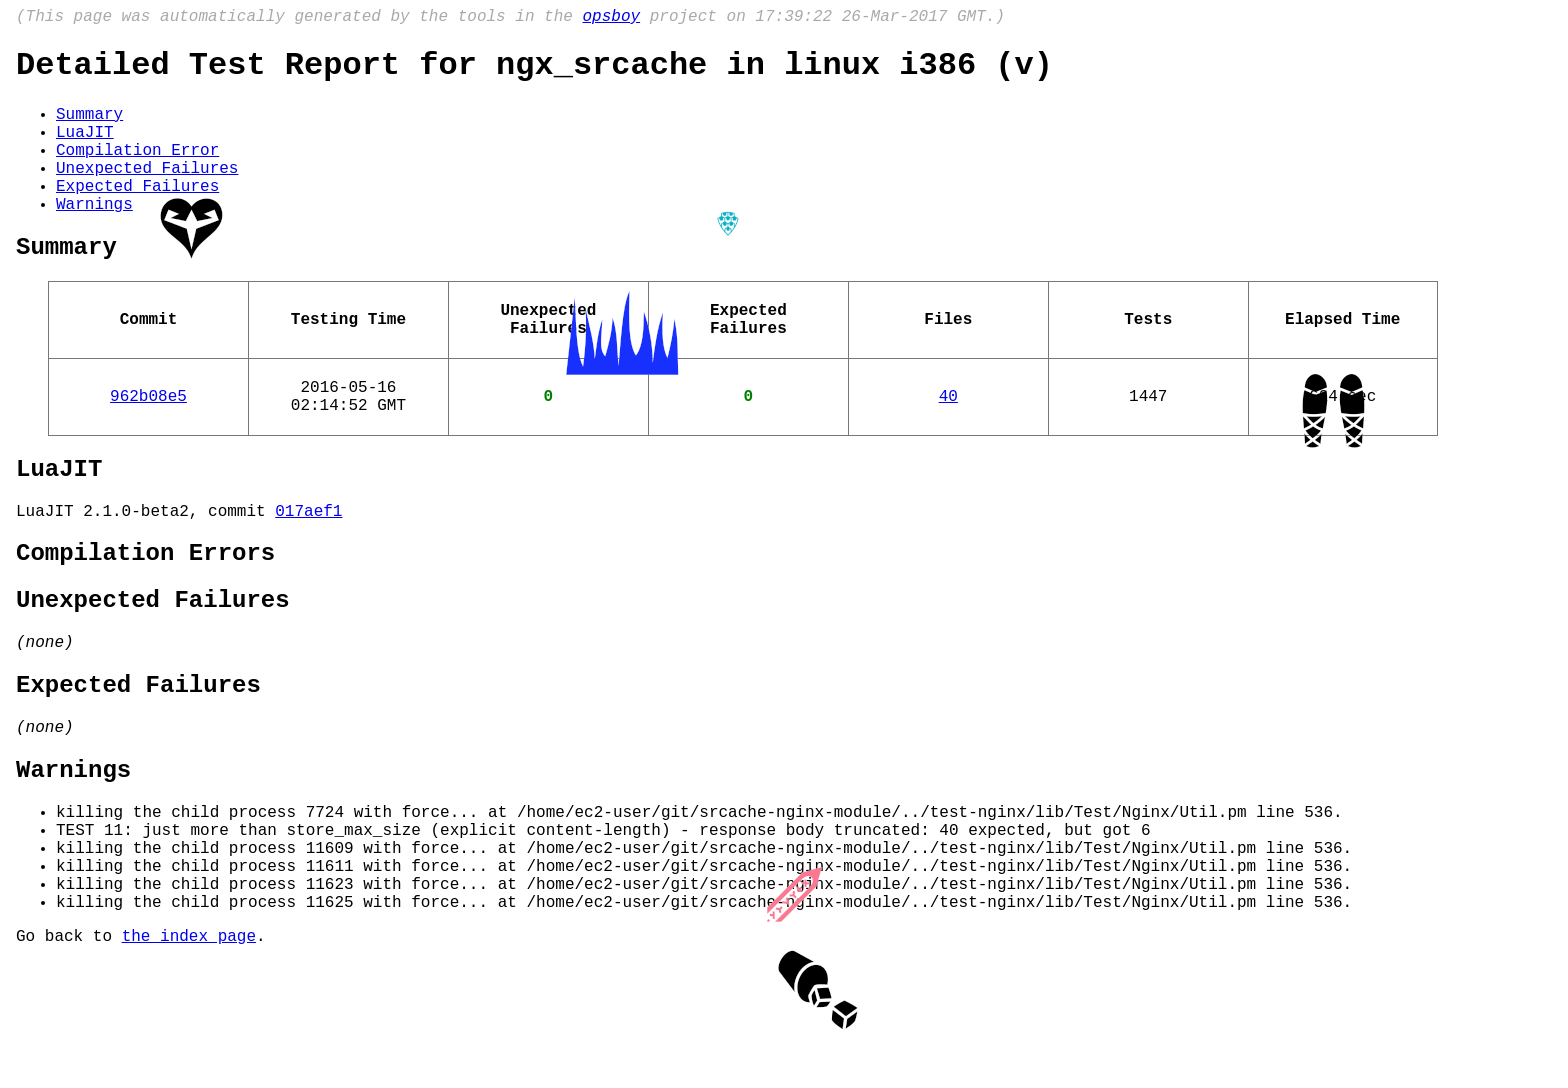 The image size is (1568, 1088). What do you see at coordinates (191, 228) in the screenshot?
I see `centaur or mythical creature health indicator` at bounding box center [191, 228].